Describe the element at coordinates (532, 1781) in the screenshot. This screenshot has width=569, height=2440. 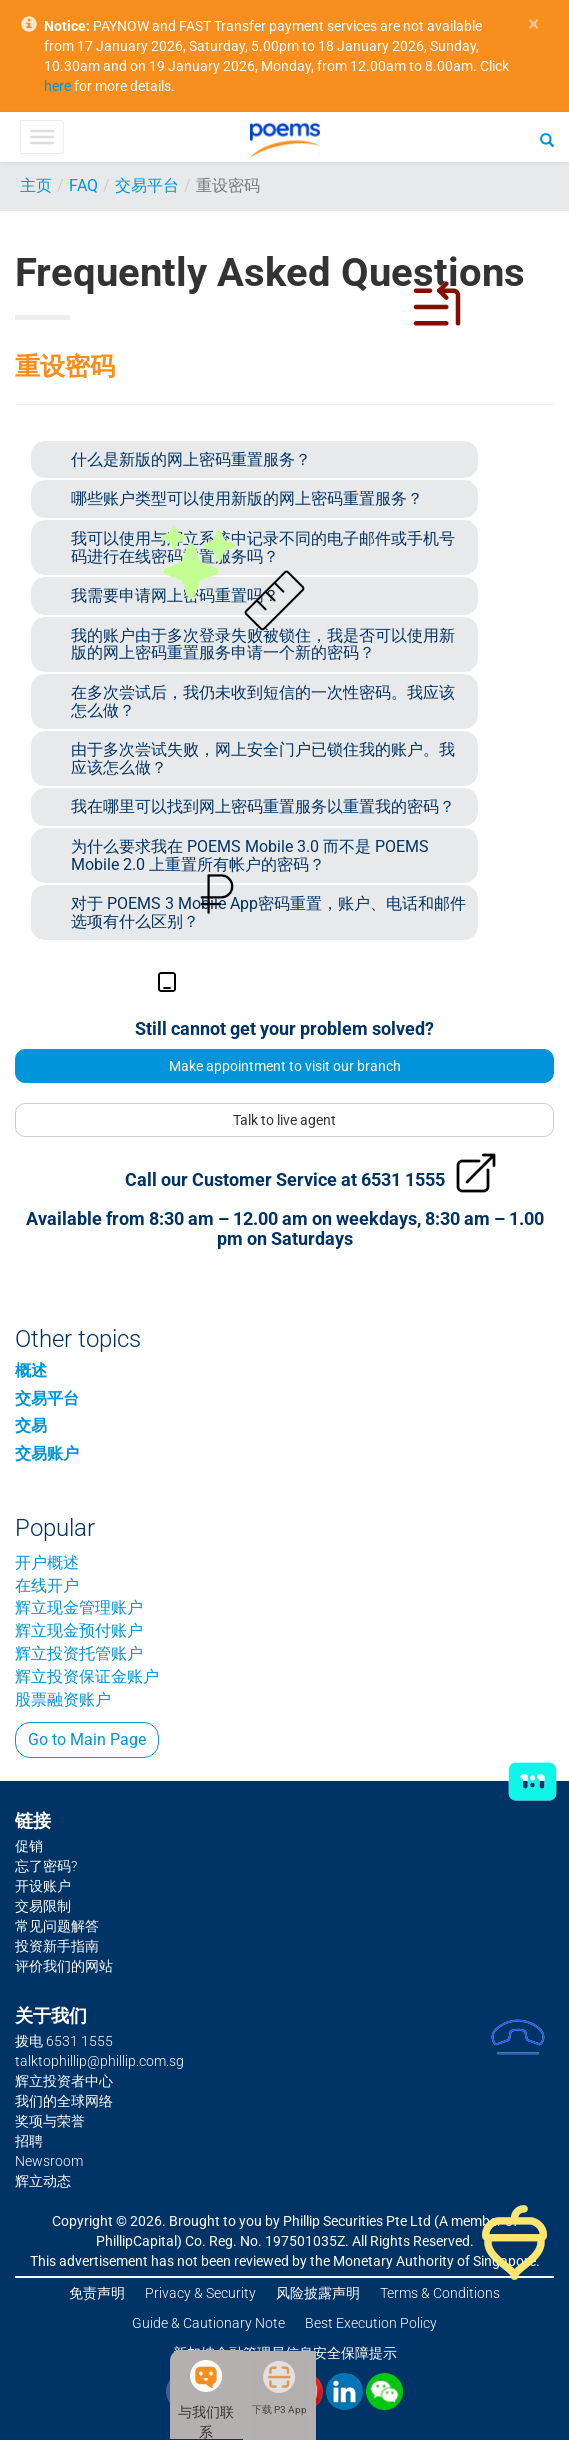
I see `indicates a one-to-one relationship in a database or data model` at that location.